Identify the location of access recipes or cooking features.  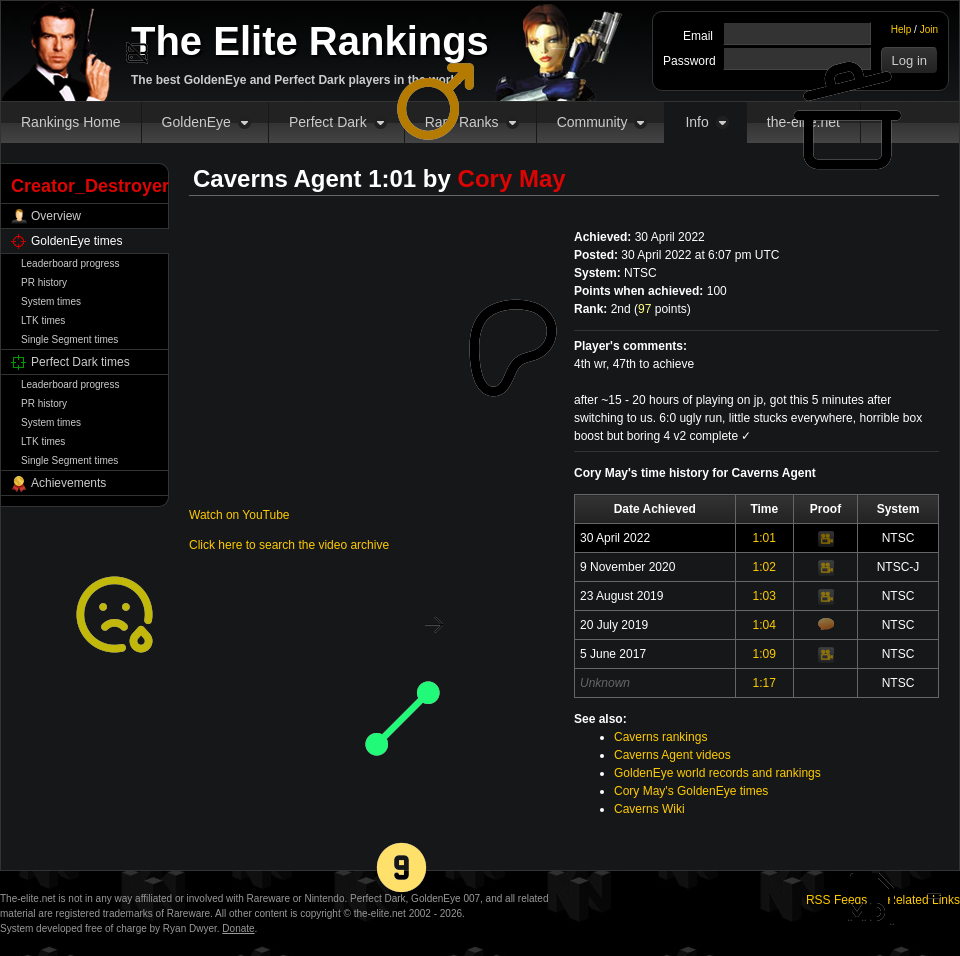
(847, 115).